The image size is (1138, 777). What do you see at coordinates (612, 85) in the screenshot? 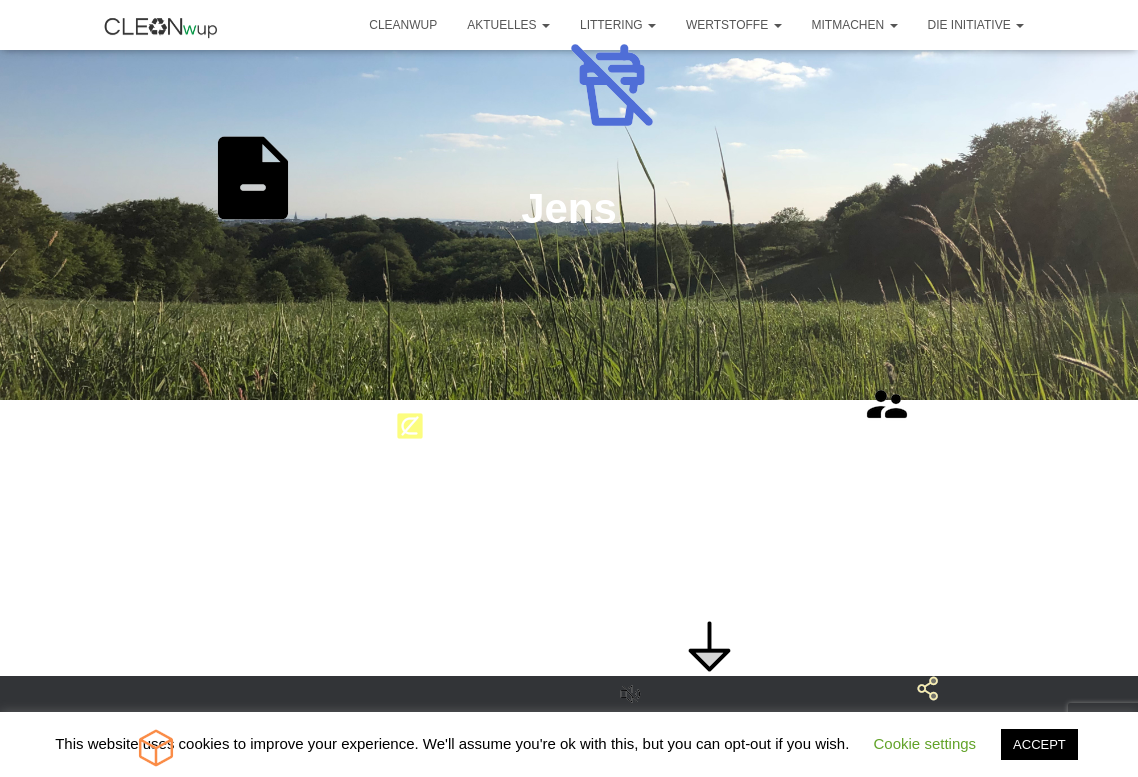
I see `no beverages allowed` at bounding box center [612, 85].